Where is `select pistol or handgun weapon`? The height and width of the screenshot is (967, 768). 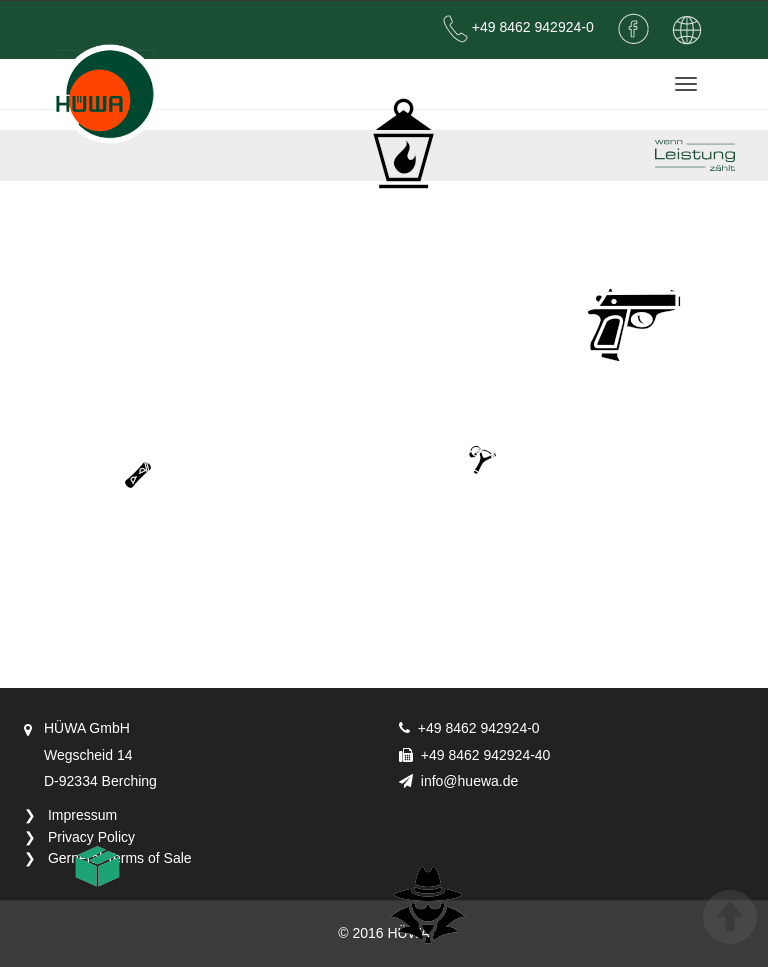 select pistol or handgun weapon is located at coordinates (634, 325).